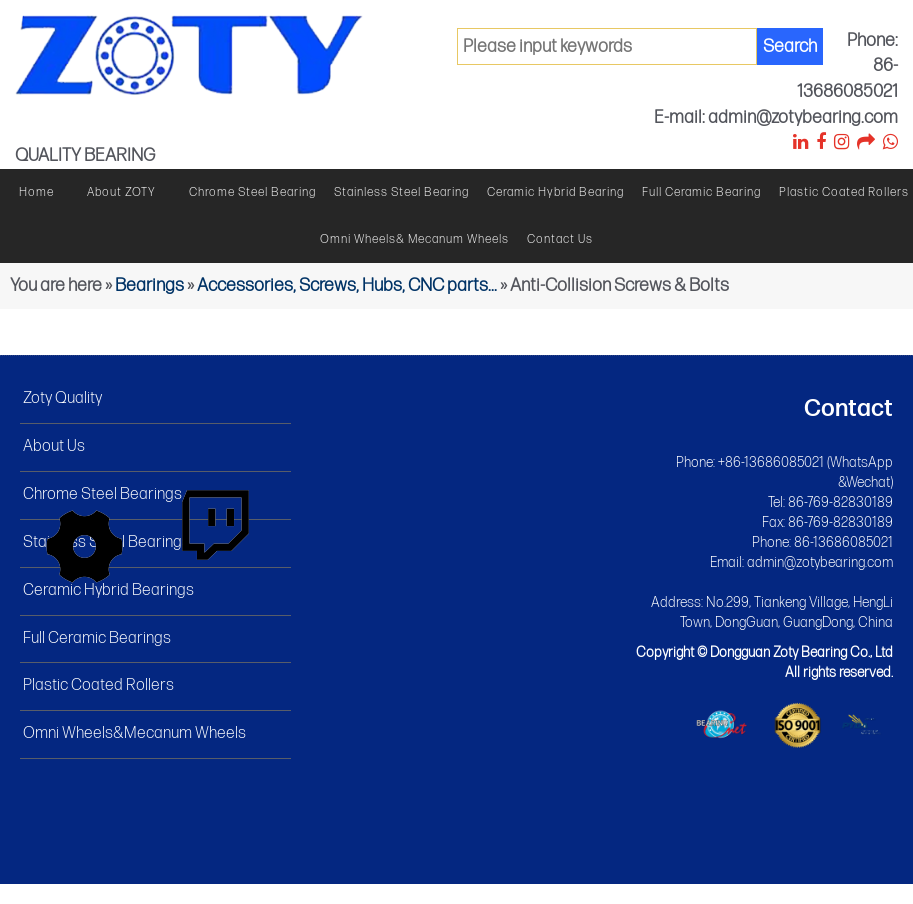  Describe the element at coordinates (215, 523) in the screenshot. I see `open Twitch app` at that location.